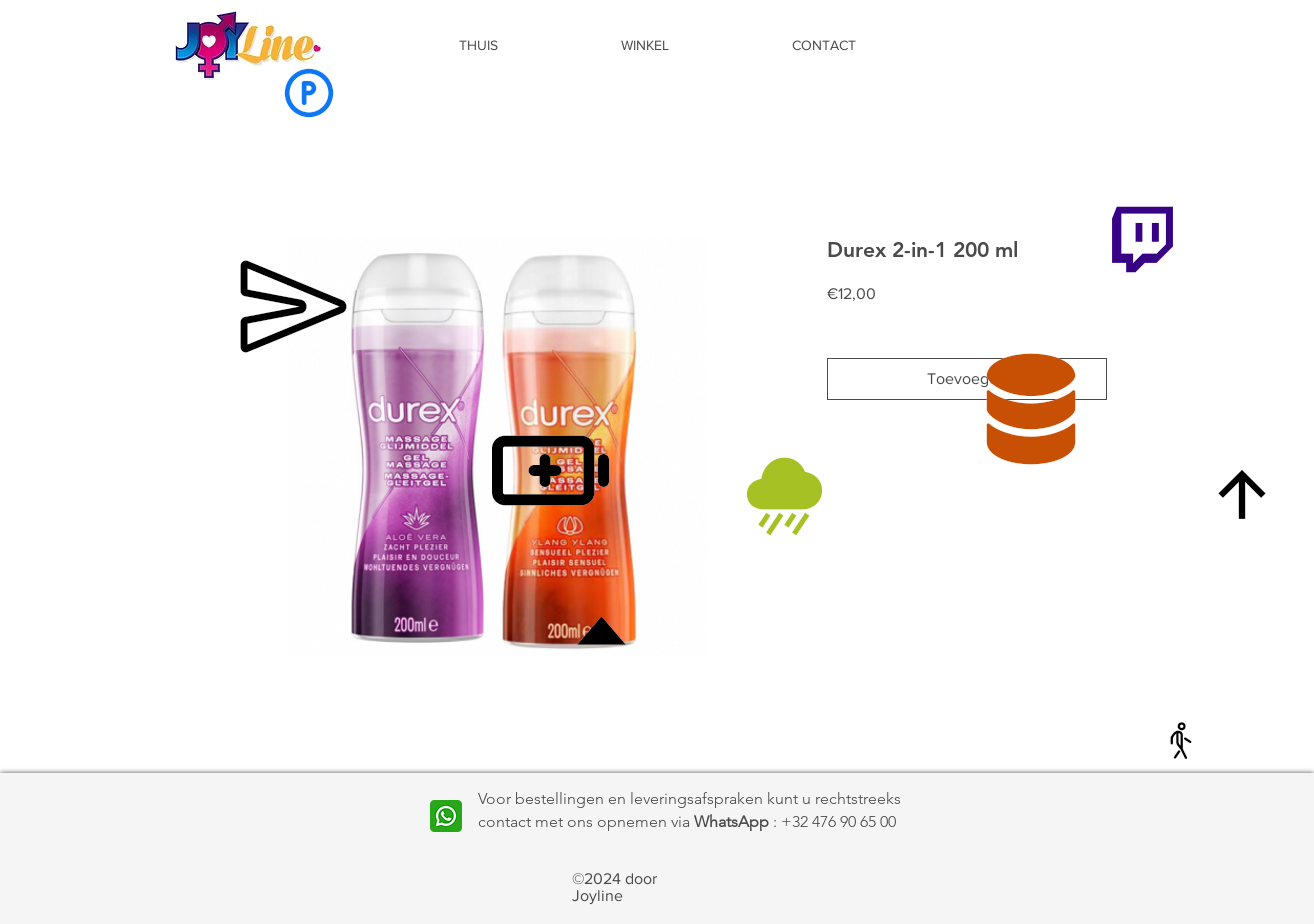 This screenshot has height=924, width=1314. I want to click on send a message or email, so click(293, 306).